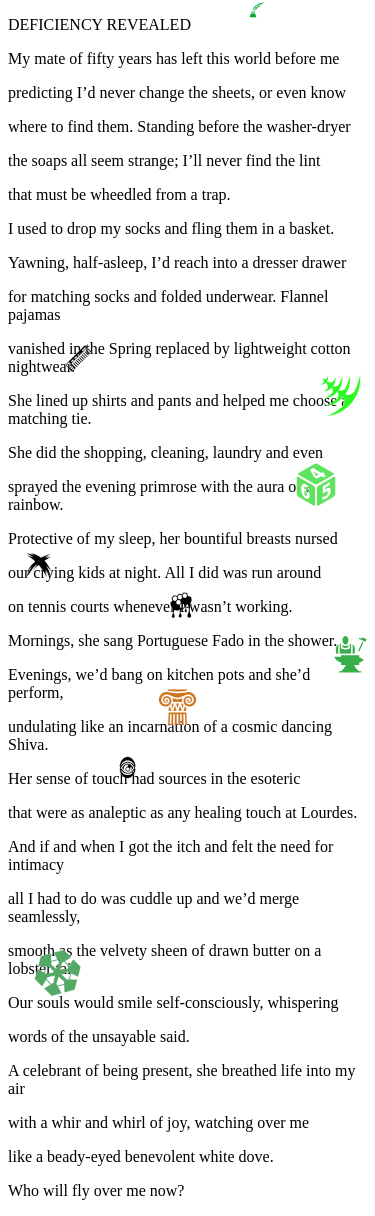 The image size is (375, 1216). What do you see at coordinates (339, 395) in the screenshot?
I see `indicates sound or audio waves emitting` at bounding box center [339, 395].